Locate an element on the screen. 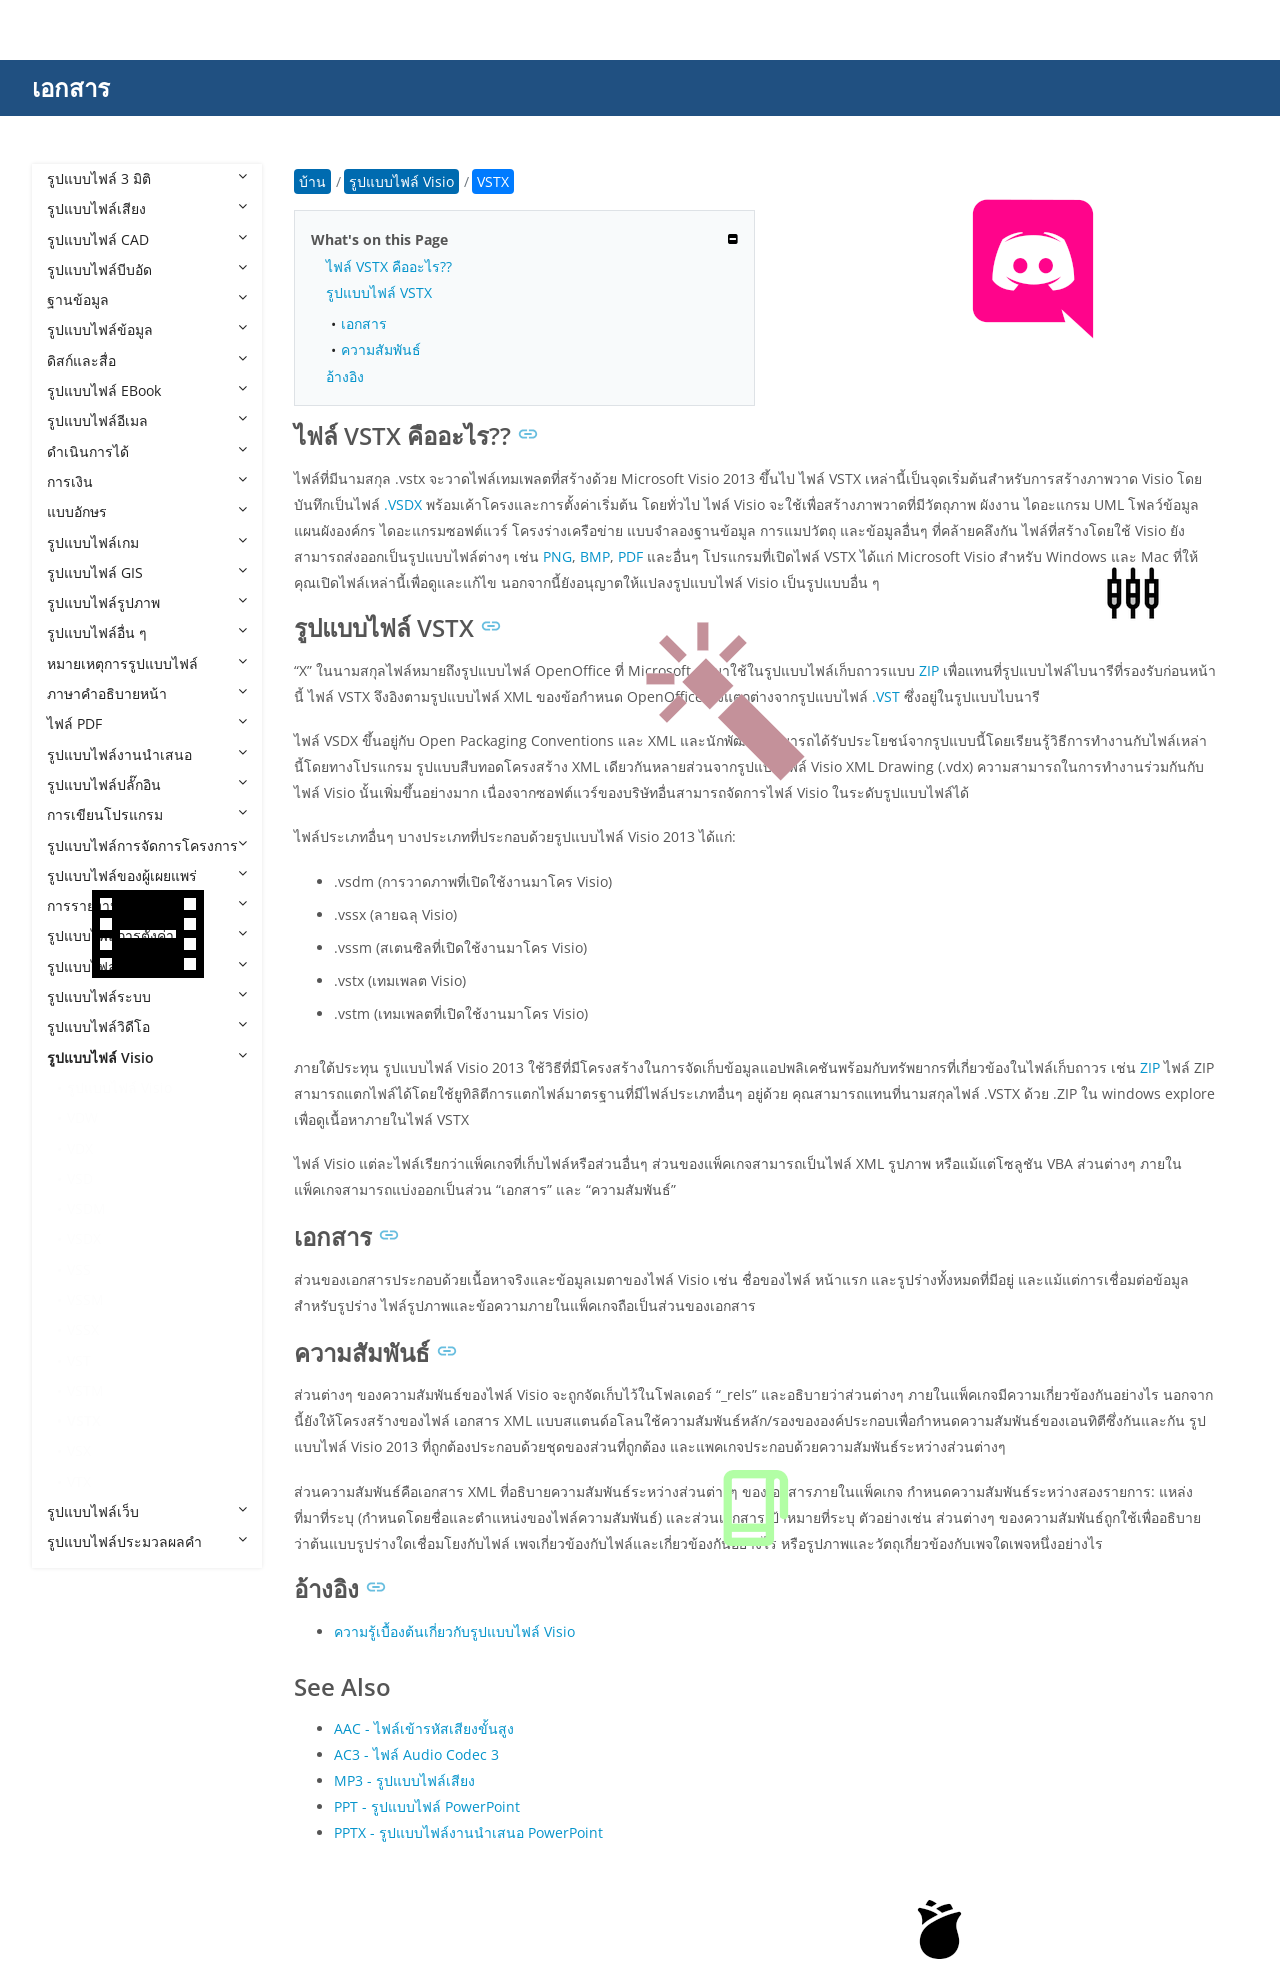 The height and width of the screenshot is (1988, 1280). apply auto-enhance or magic adjustments is located at coordinates (725, 701).